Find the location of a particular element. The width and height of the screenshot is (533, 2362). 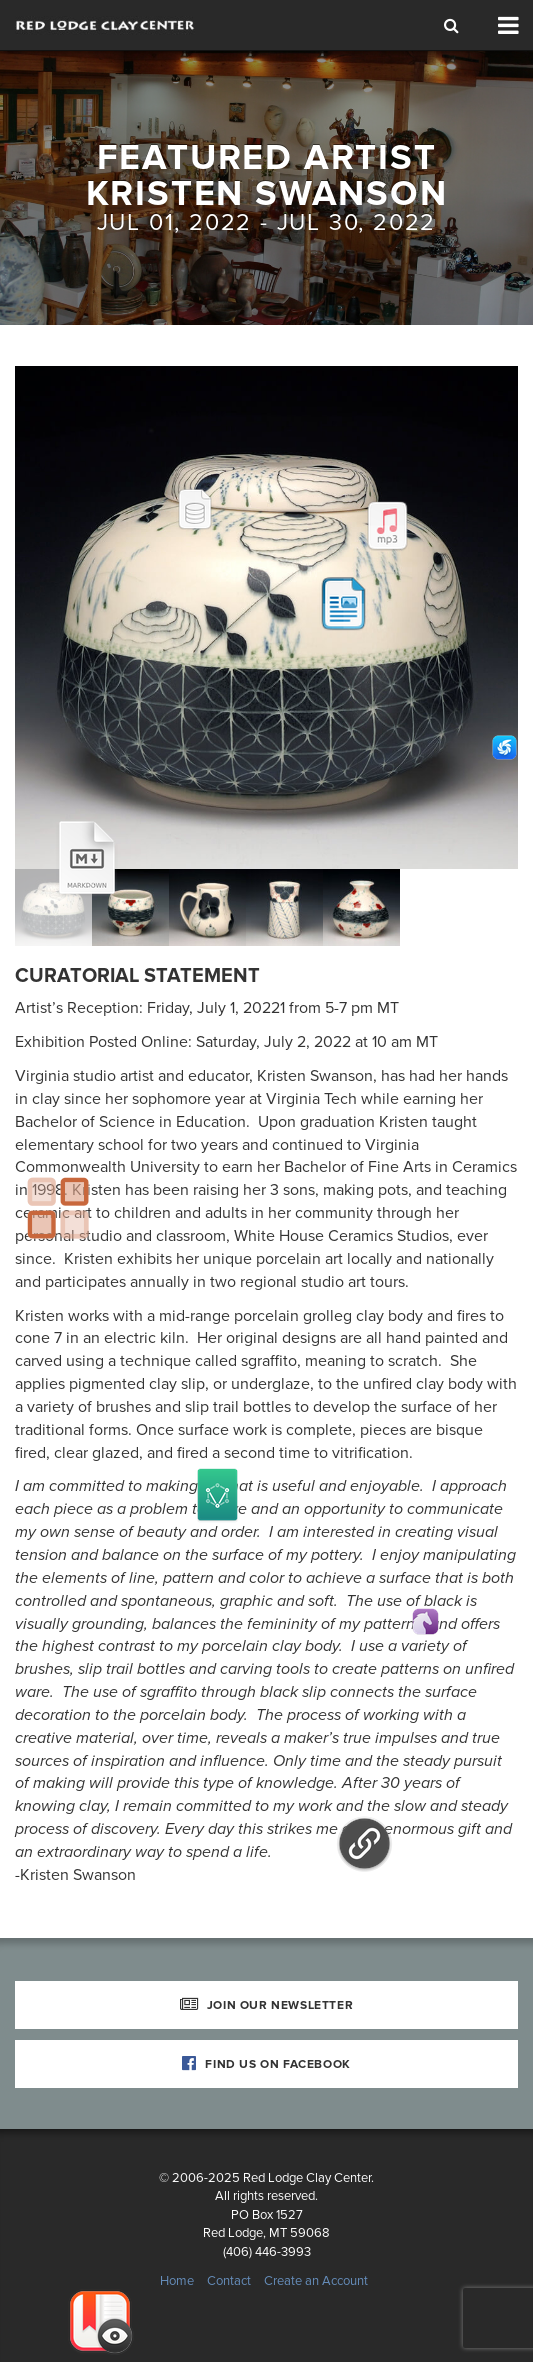

launch lights off puzzle game is located at coordinates (60, 1210).